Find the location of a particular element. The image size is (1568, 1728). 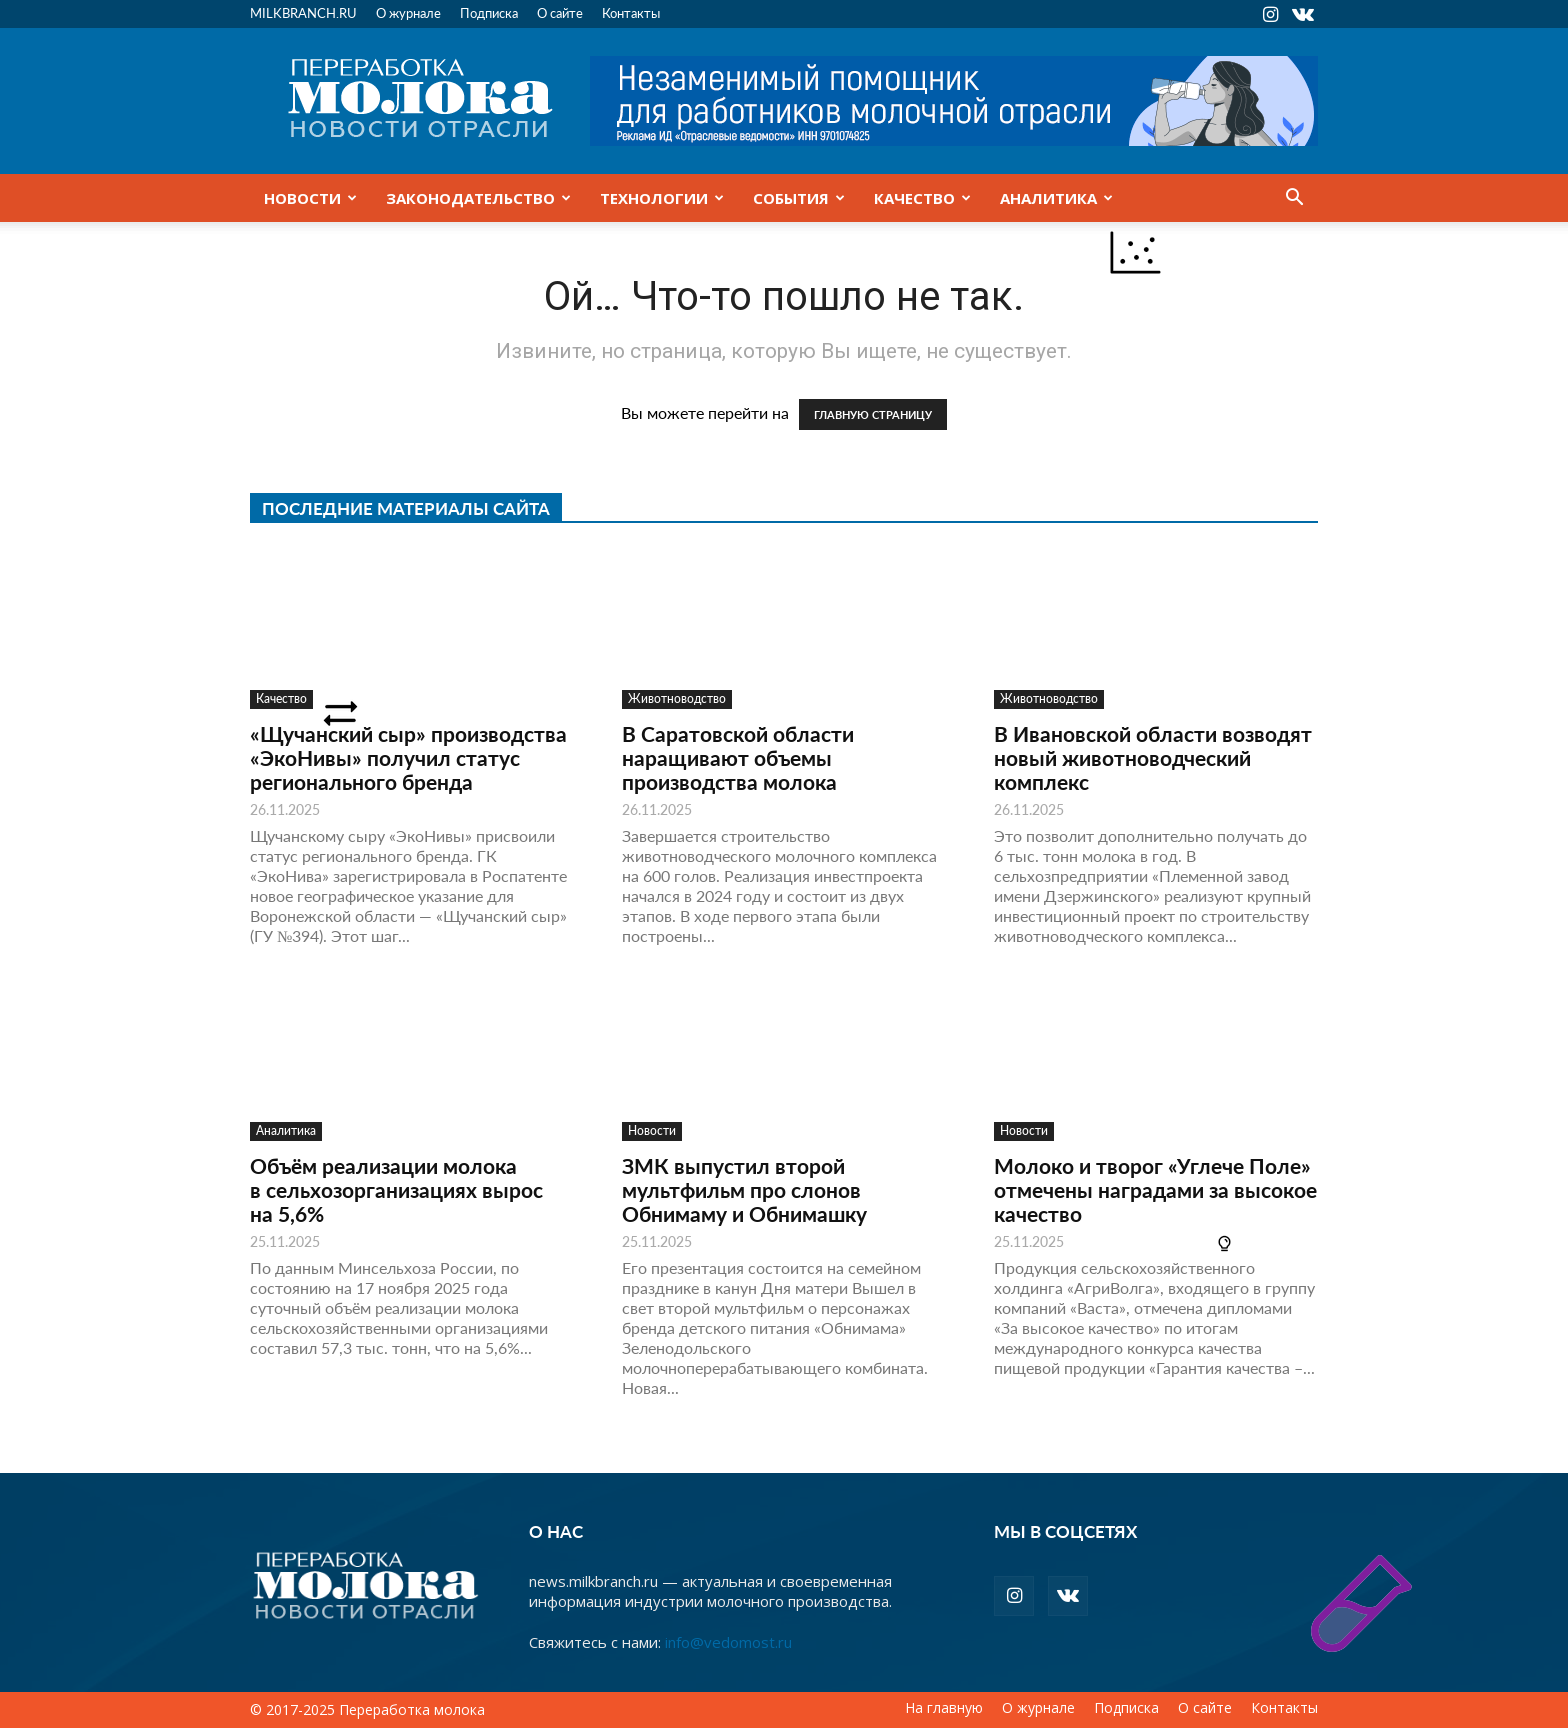

view scatter plot data is located at coordinates (1135, 252).